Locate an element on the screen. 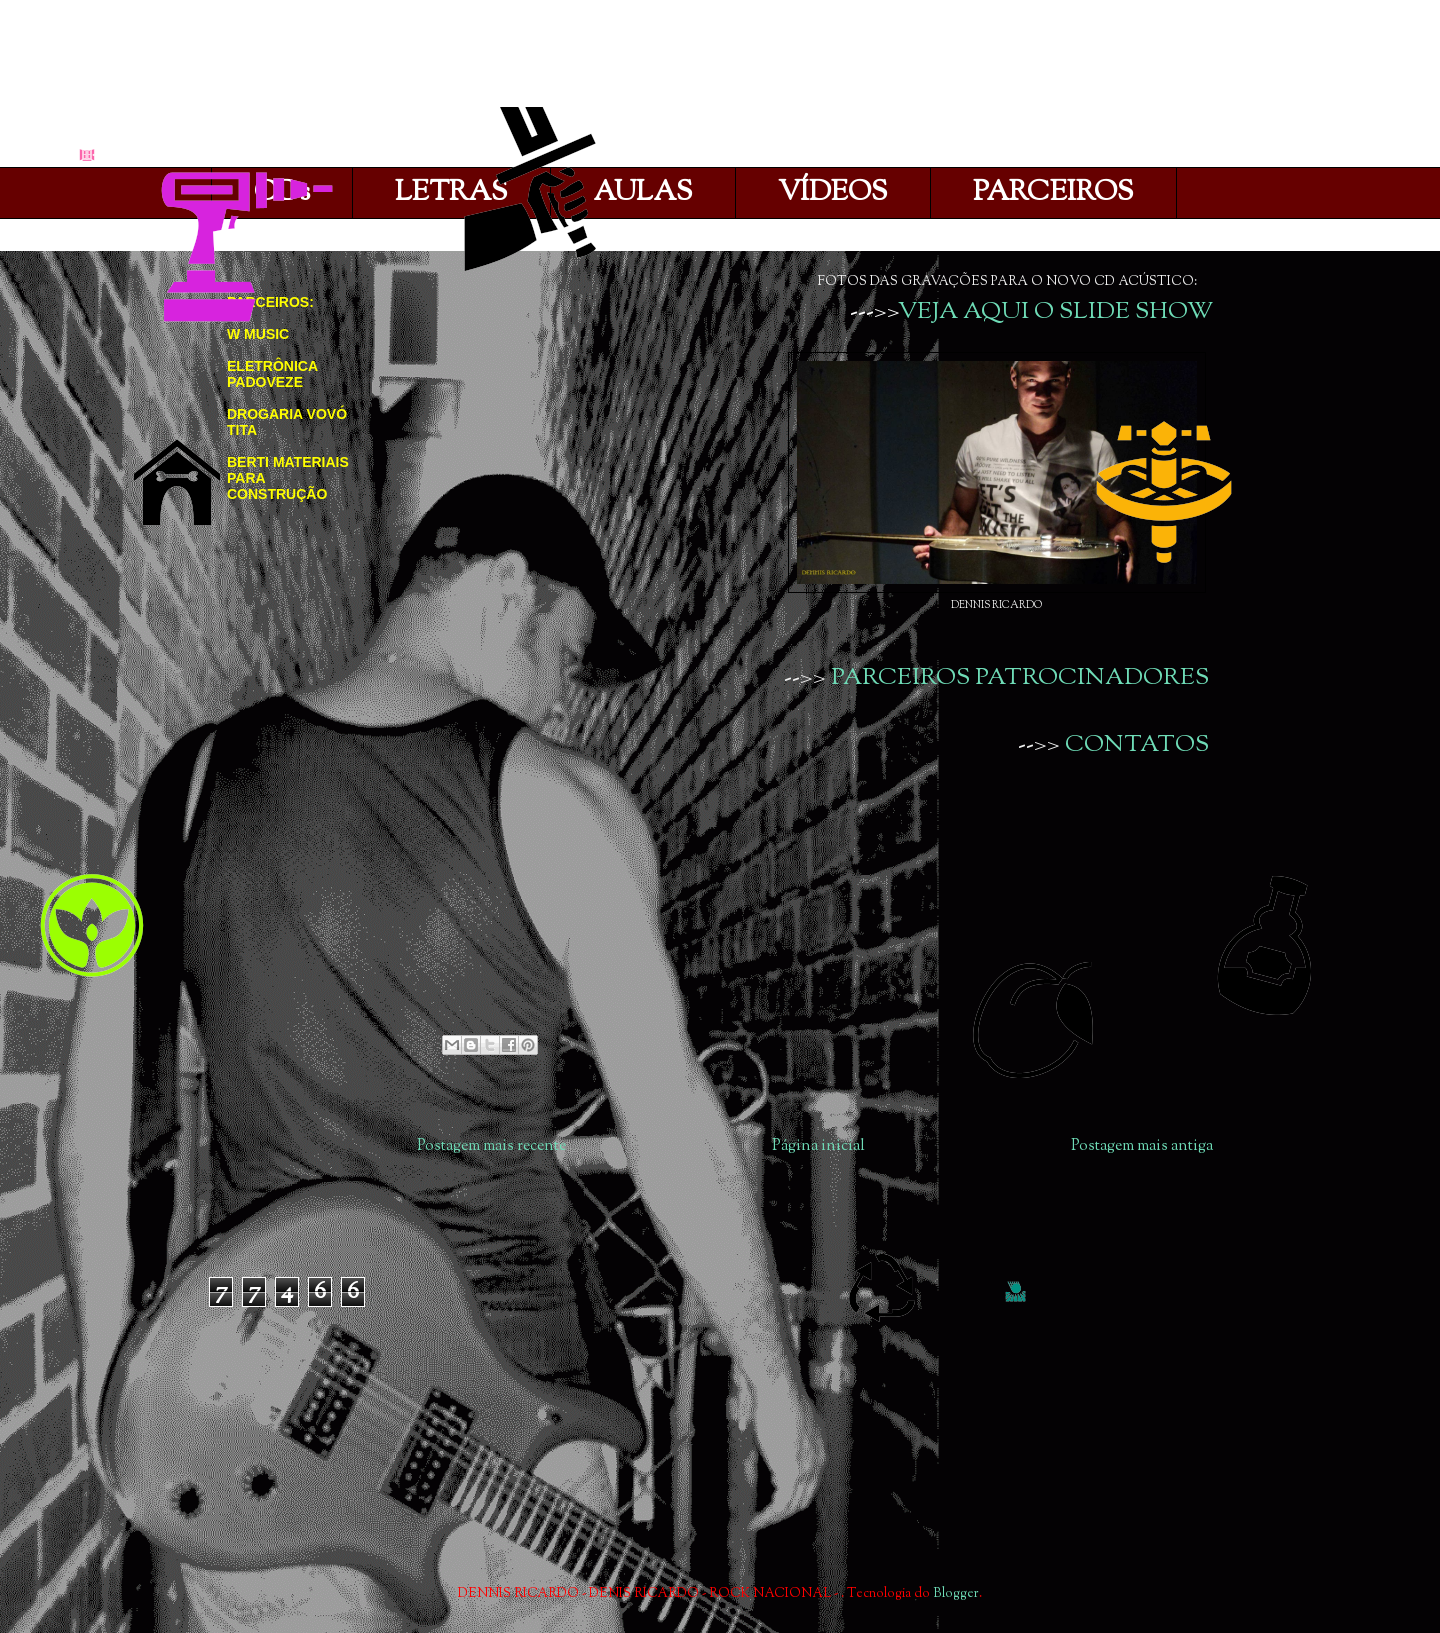 This screenshot has height=1633, width=1440. recycle or dispose of item responsibly is located at coordinates (882, 1288).